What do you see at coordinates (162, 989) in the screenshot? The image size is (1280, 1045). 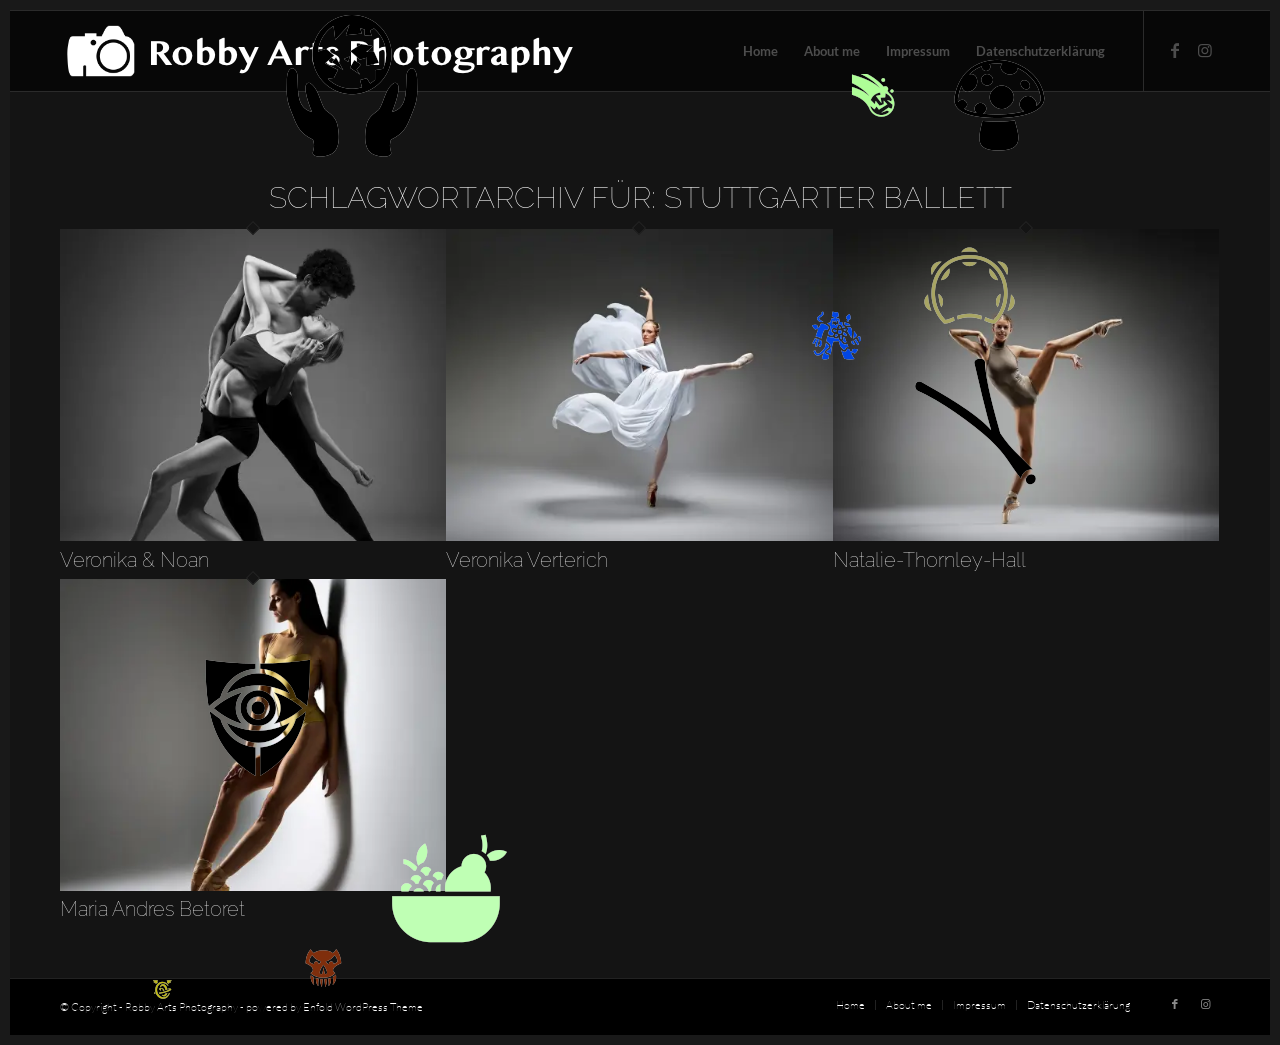 I see `select an ophanim character or creature type` at bounding box center [162, 989].